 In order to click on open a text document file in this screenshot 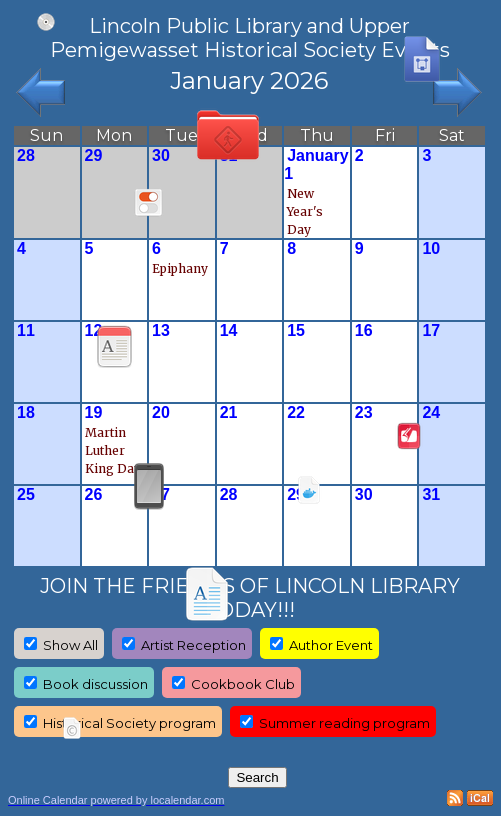, I will do `click(207, 594)`.